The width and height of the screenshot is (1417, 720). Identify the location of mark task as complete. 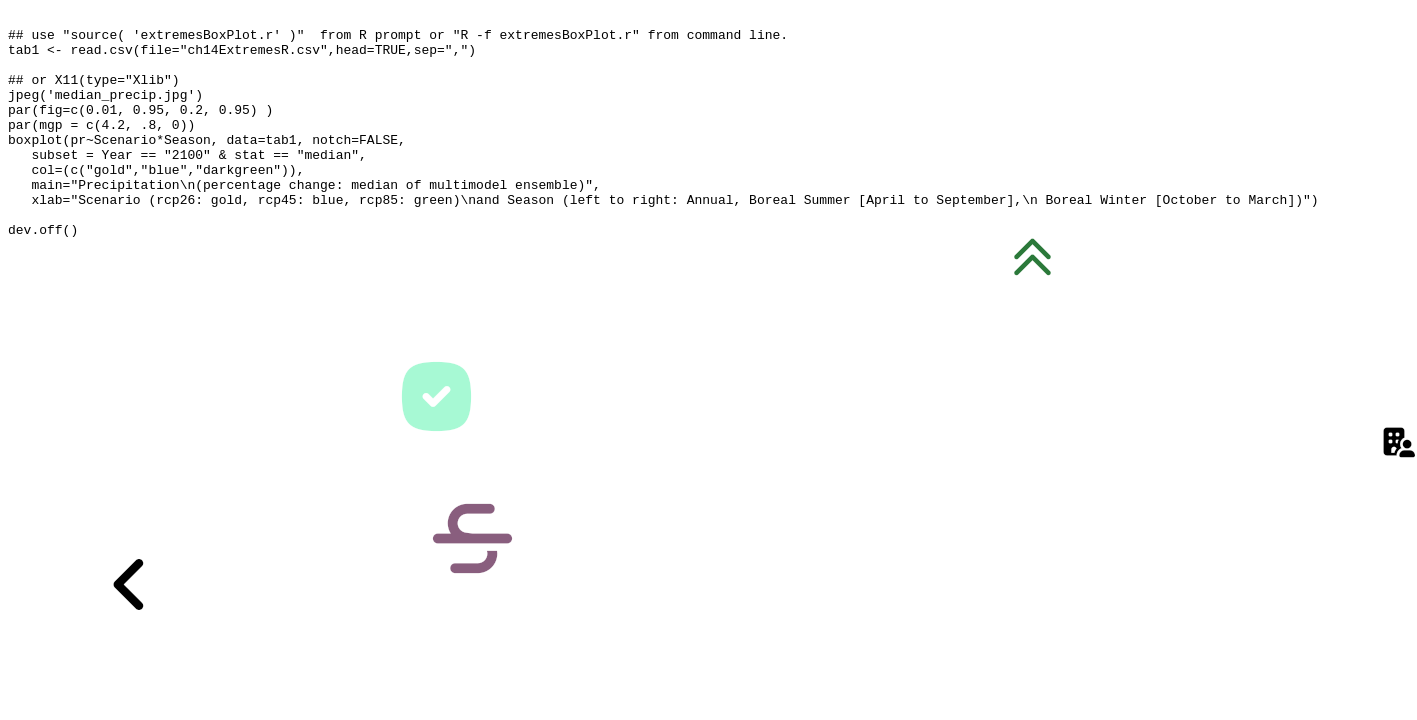
(436, 396).